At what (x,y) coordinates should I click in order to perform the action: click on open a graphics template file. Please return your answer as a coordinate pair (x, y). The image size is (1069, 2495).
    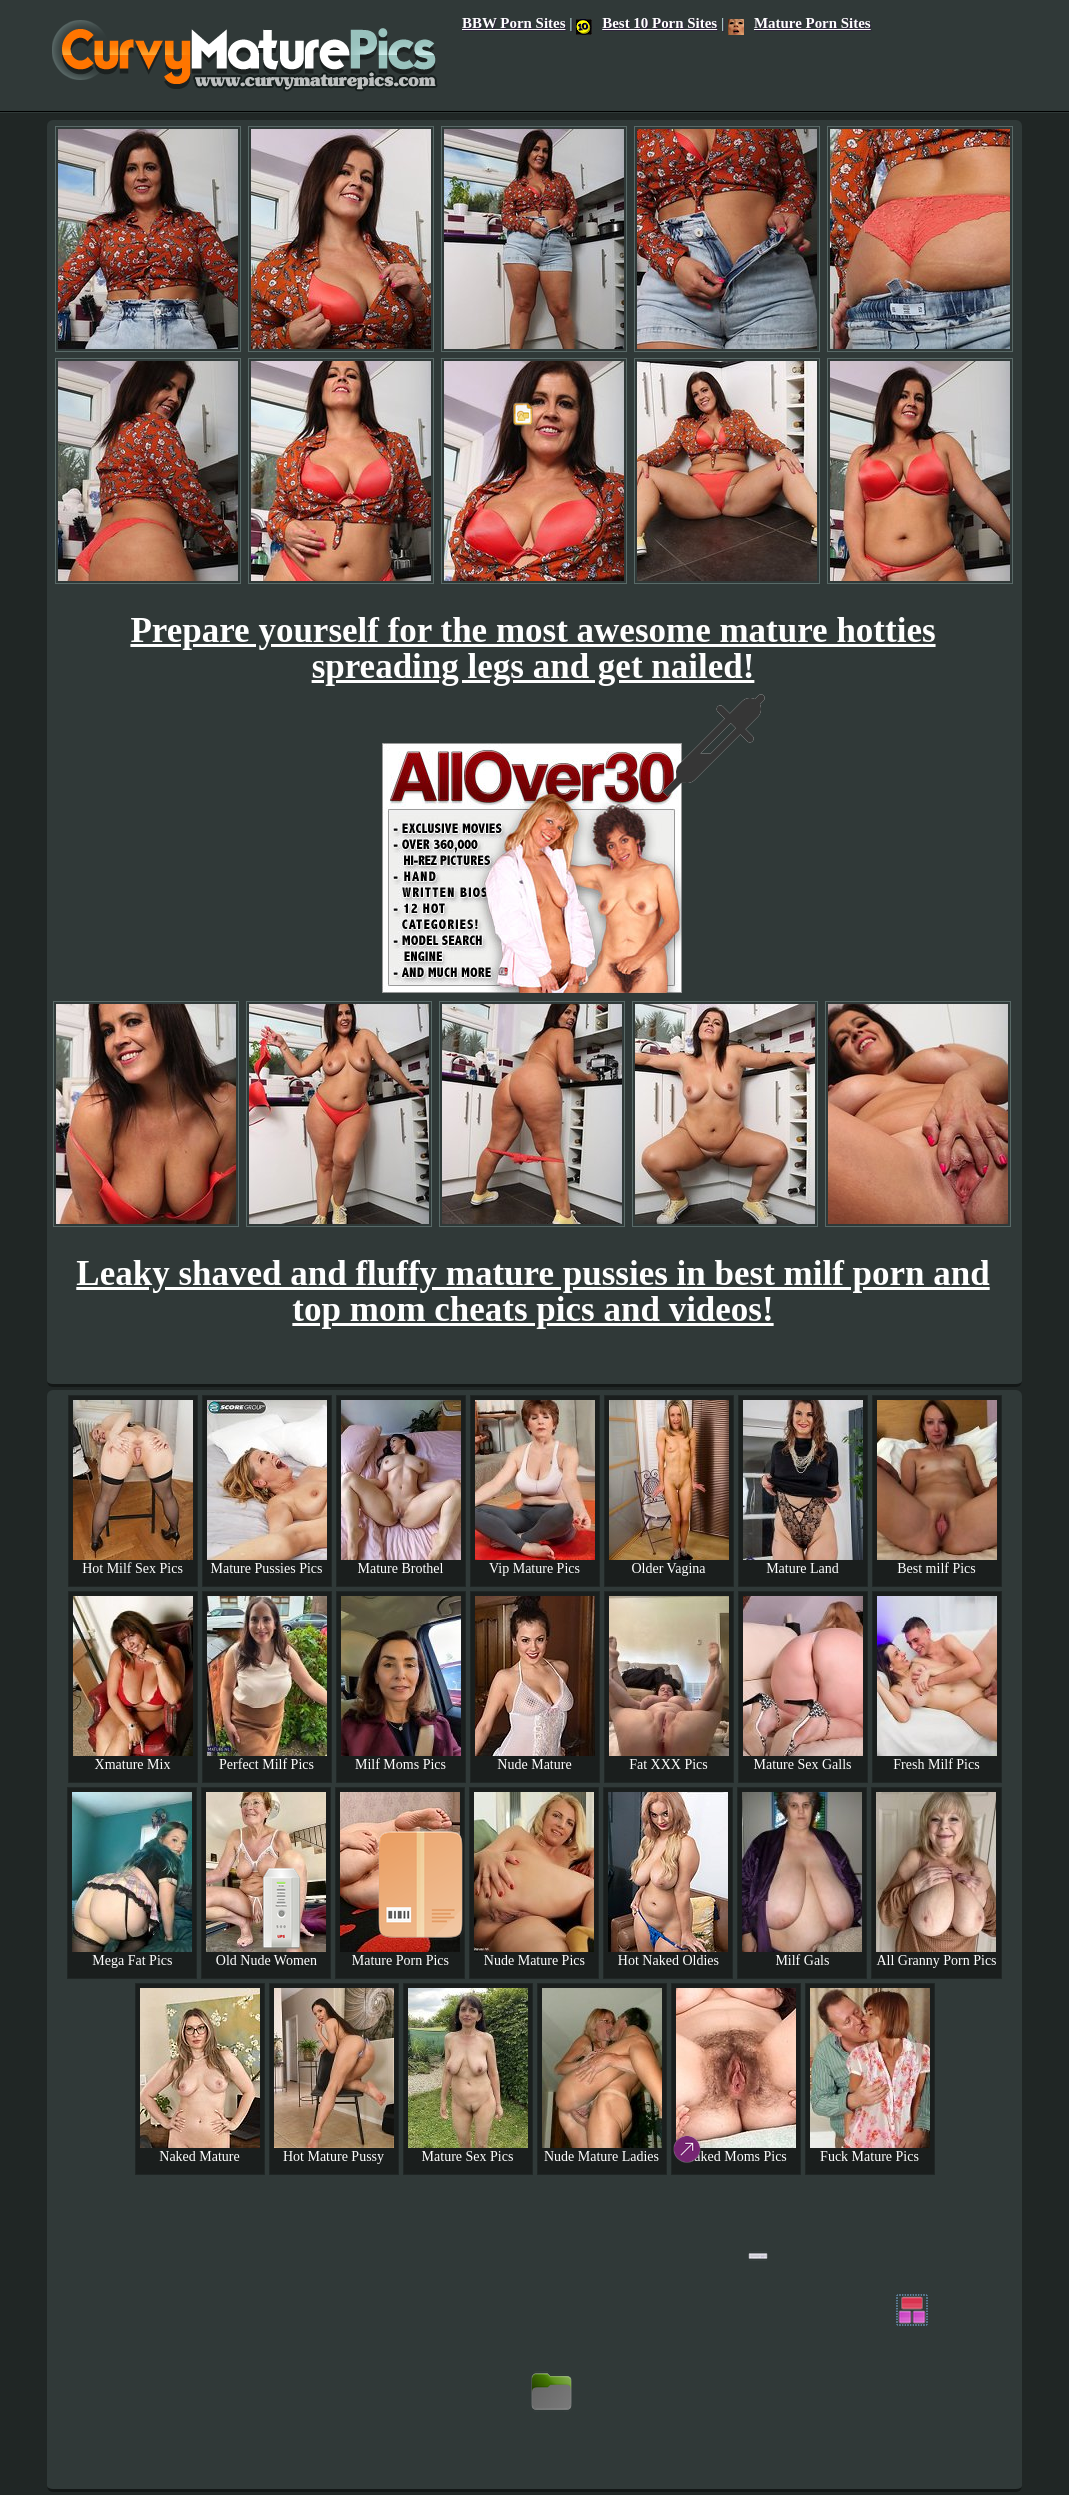
    Looking at the image, I should click on (523, 414).